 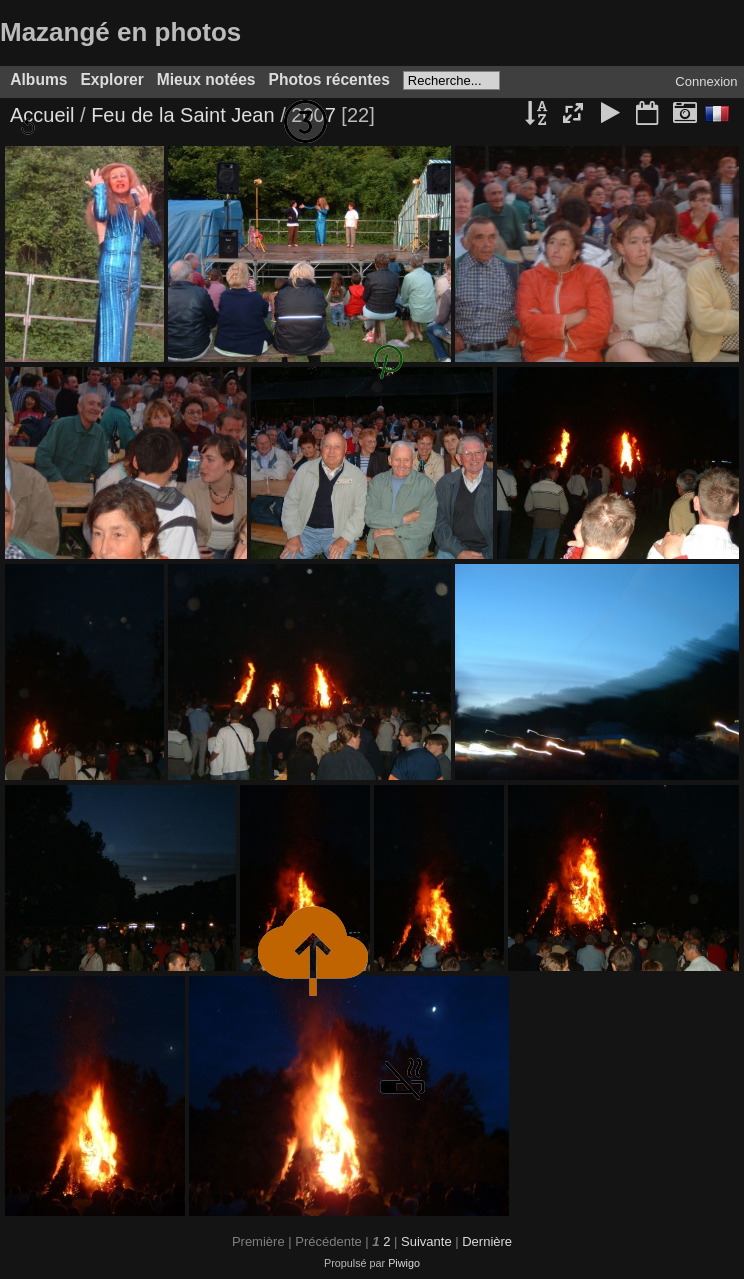 What do you see at coordinates (313, 951) in the screenshot?
I see `upload a file to the cloud` at bounding box center [313, 951].